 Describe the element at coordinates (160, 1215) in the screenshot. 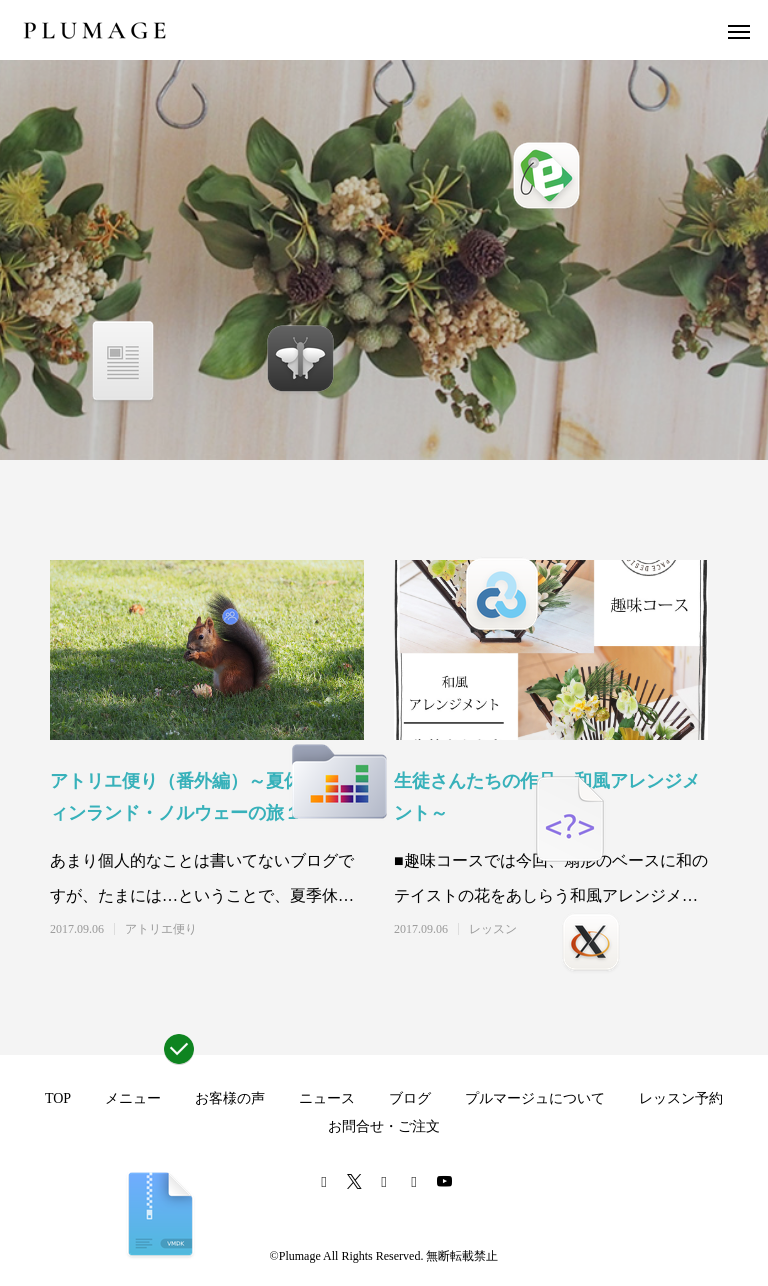

I see `a VirtualBox virtual machine disk file` at that location.